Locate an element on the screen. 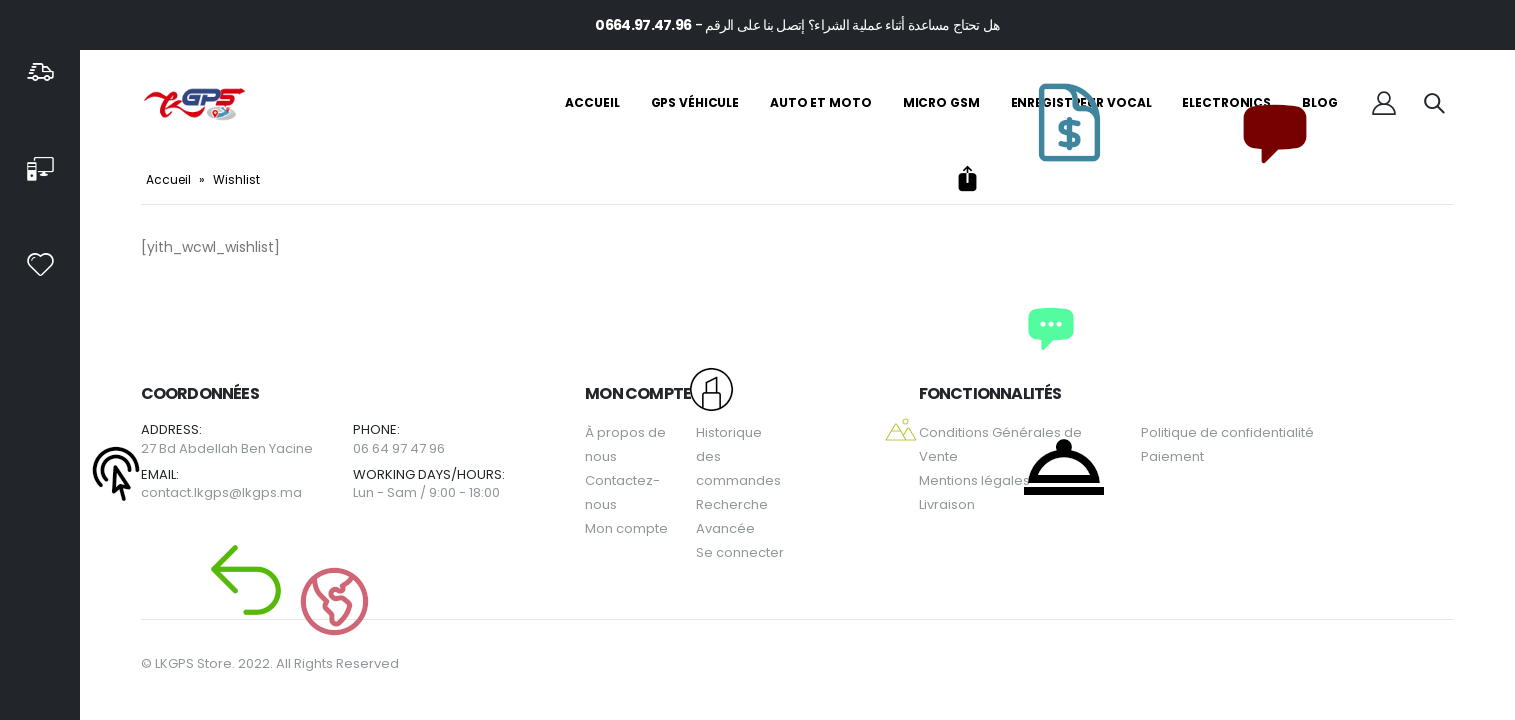 The image size is (1515, 720). tap or click interaction detected is located at coordinates (116, 474).